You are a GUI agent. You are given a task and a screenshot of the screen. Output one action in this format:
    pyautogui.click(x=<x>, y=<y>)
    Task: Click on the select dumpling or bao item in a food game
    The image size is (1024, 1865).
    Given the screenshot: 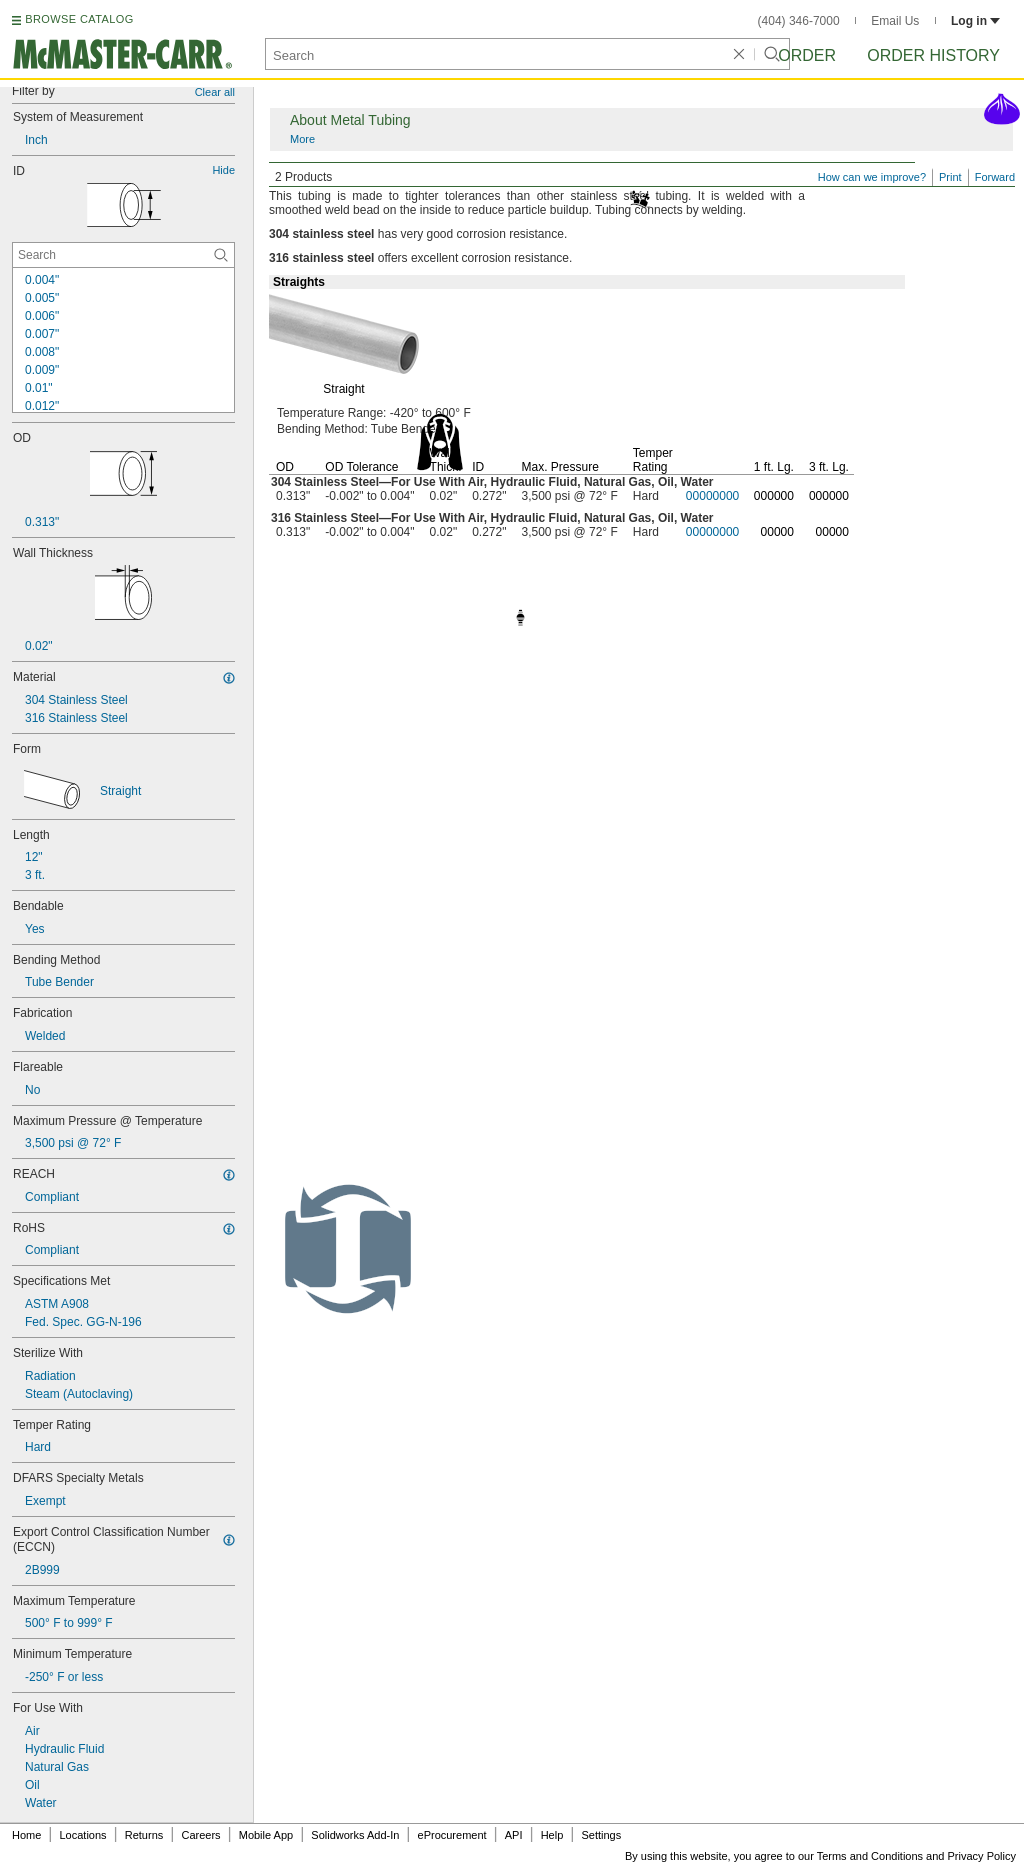 What is the action you would take?
    pyautogui.click(x=1002, y=109)
    